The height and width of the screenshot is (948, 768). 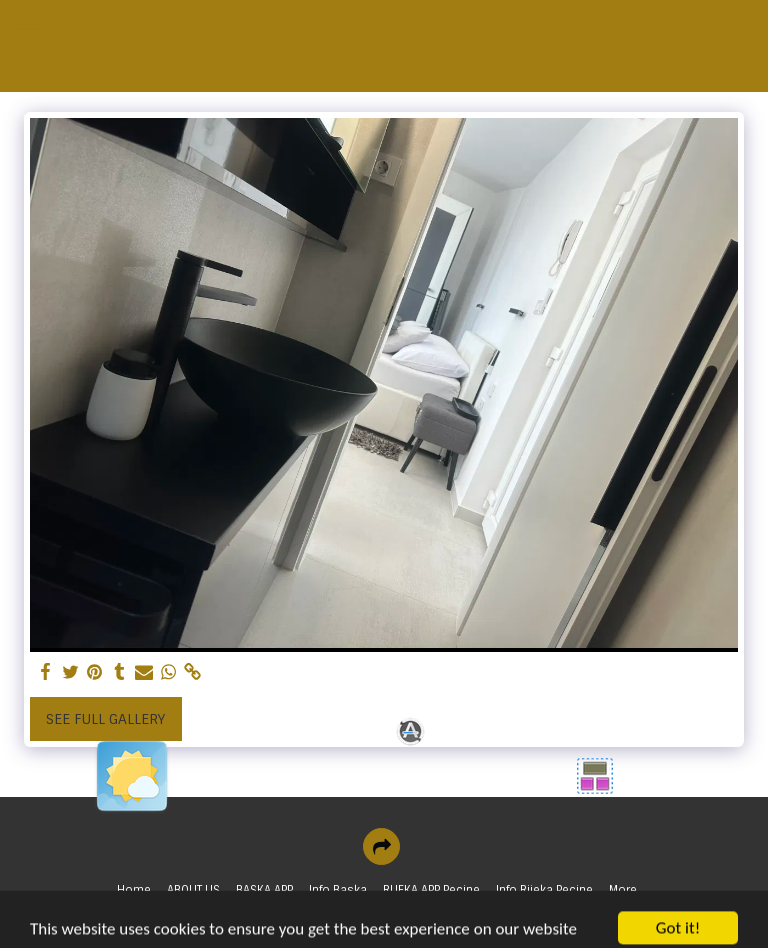 I want to click on open the software update manager, so click(x=410, y=731).